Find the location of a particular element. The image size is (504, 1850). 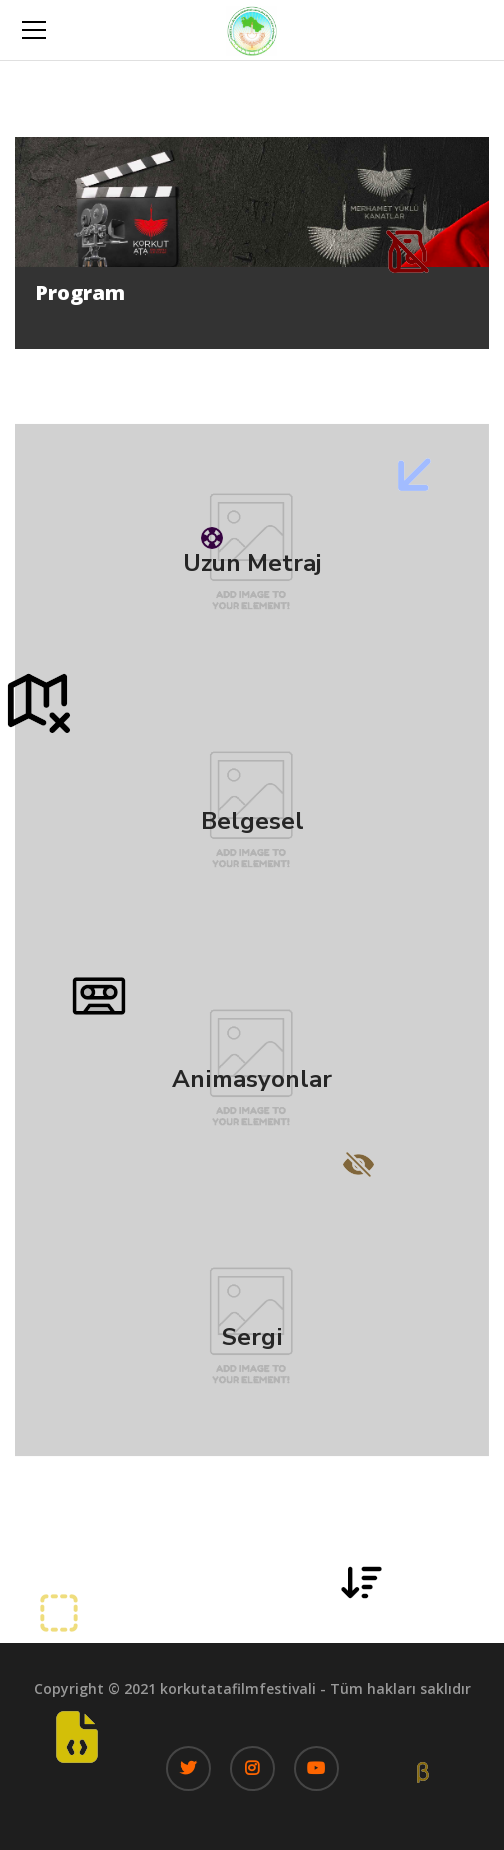

create a selection area is located at coordinates (59, 1613).